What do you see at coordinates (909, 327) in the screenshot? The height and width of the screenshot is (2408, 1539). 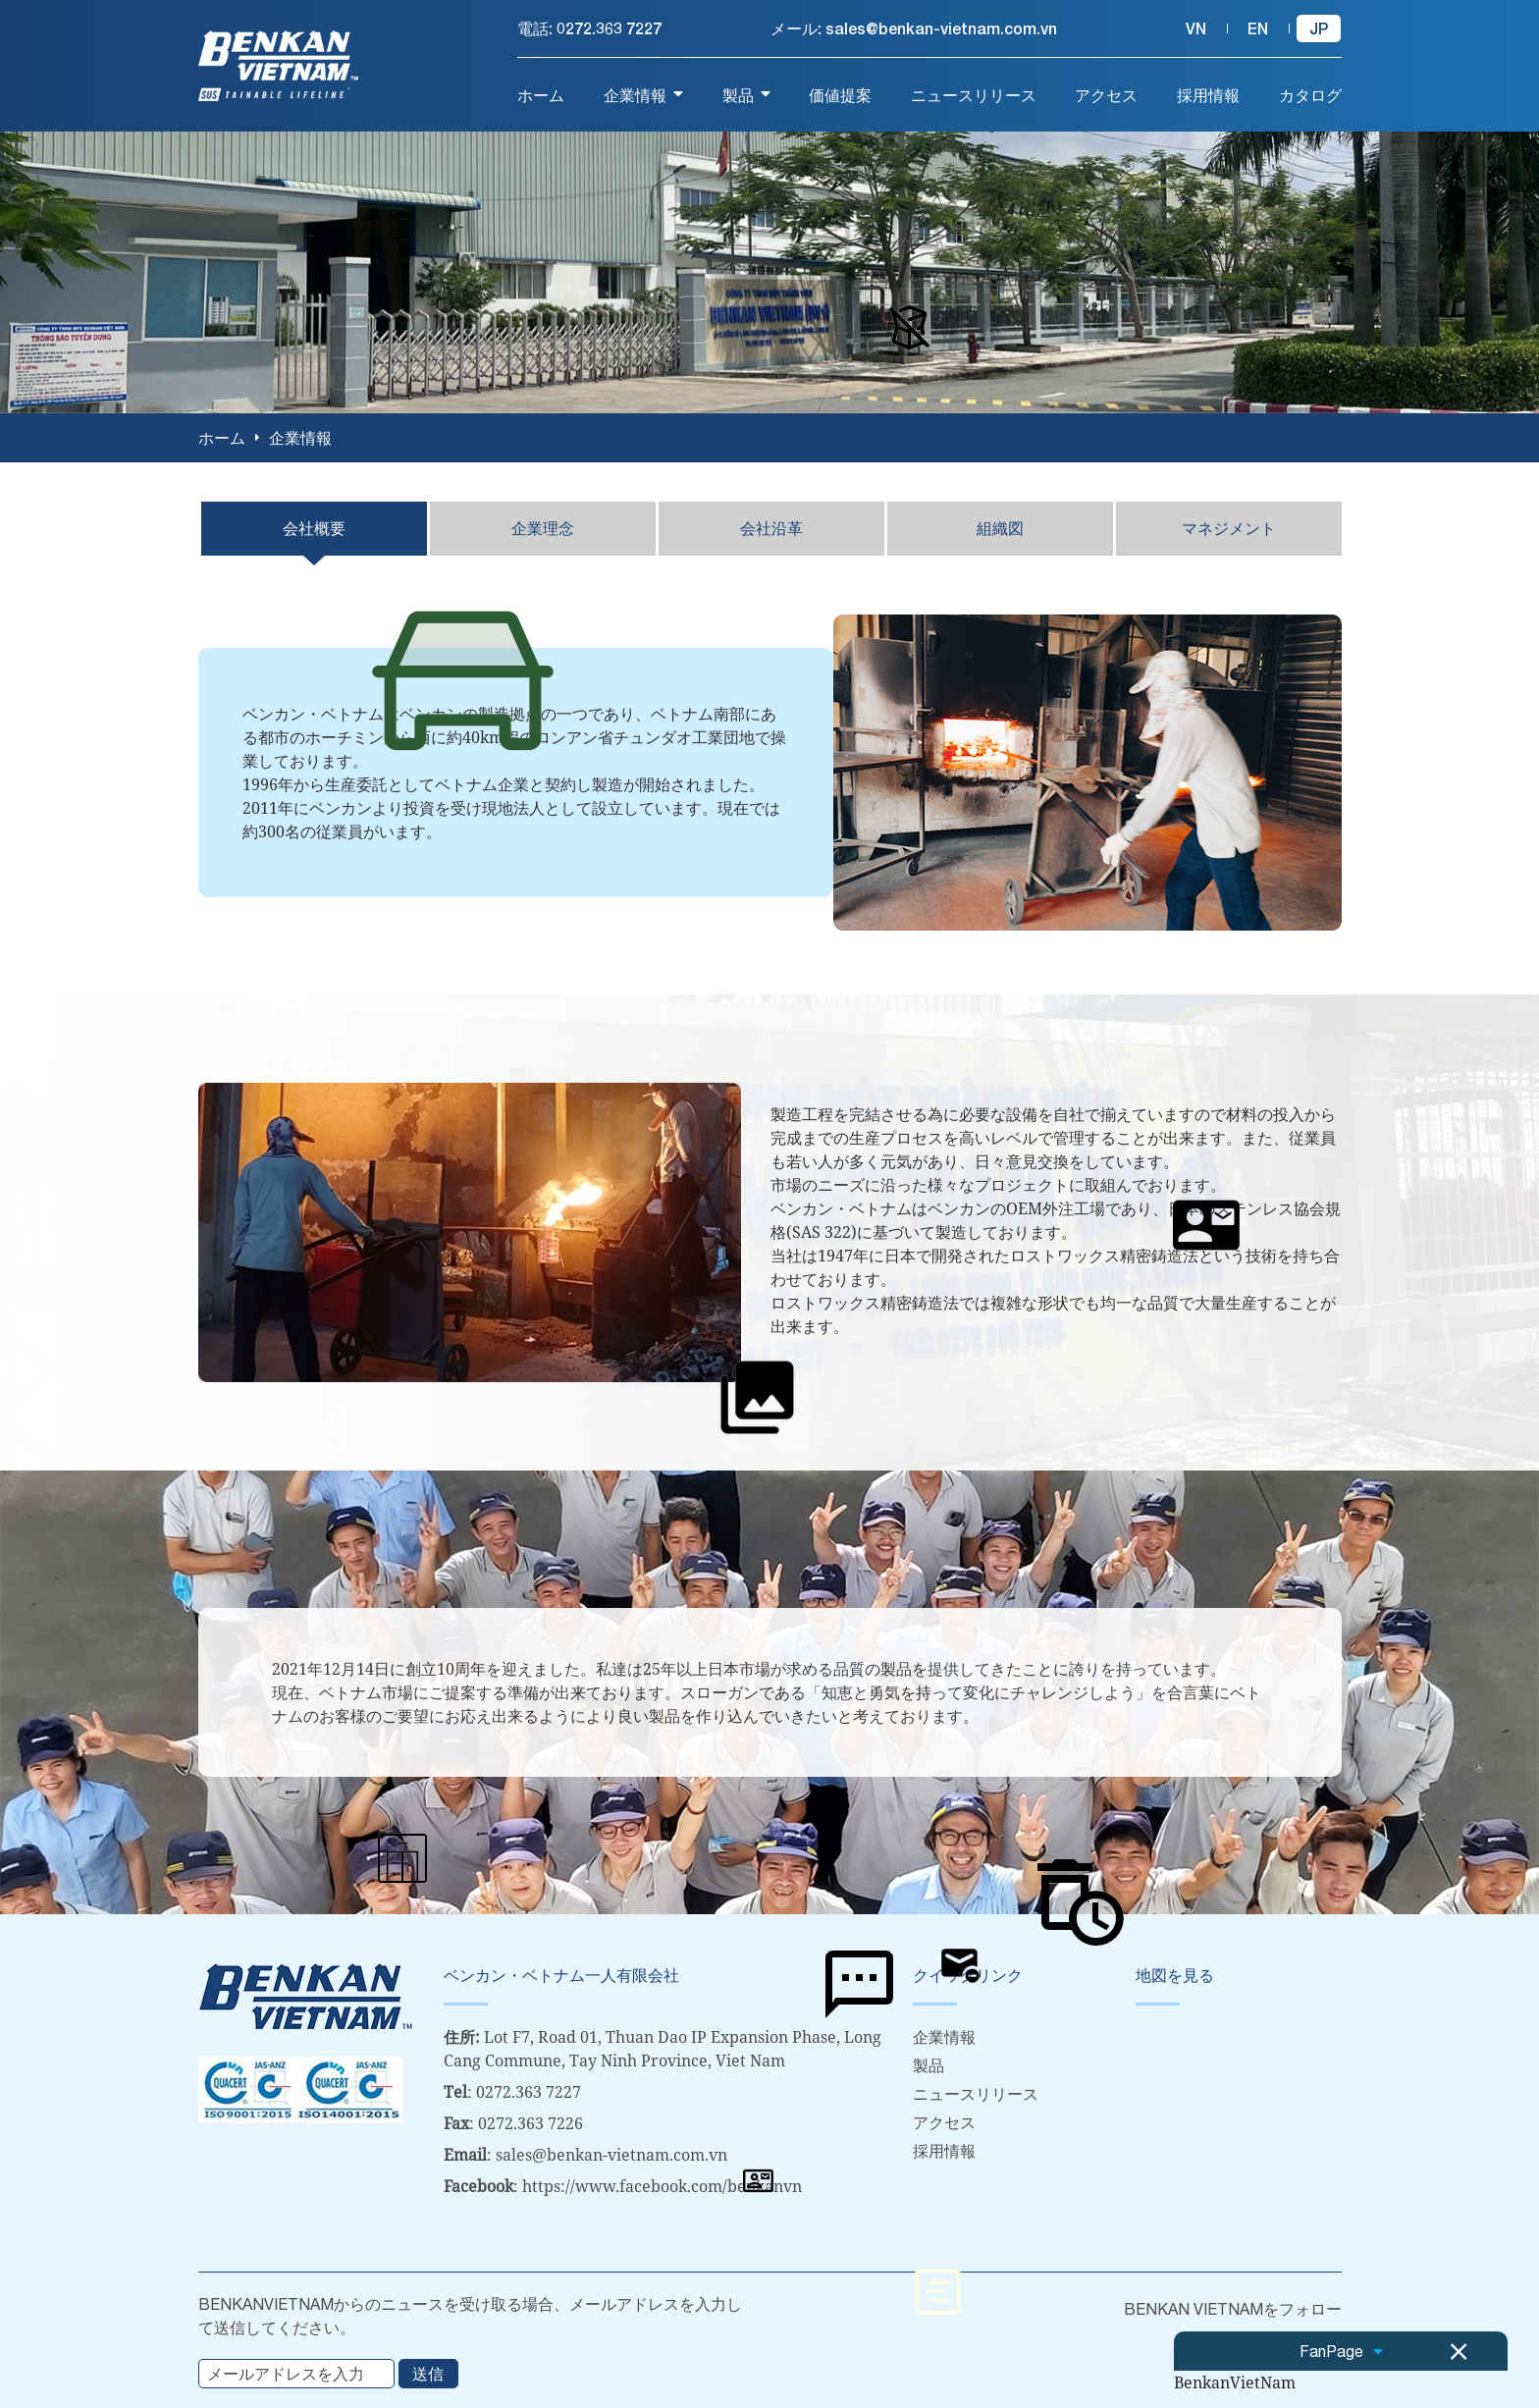 I see `disable 3D object rendering` at bounding box center [909, 327].